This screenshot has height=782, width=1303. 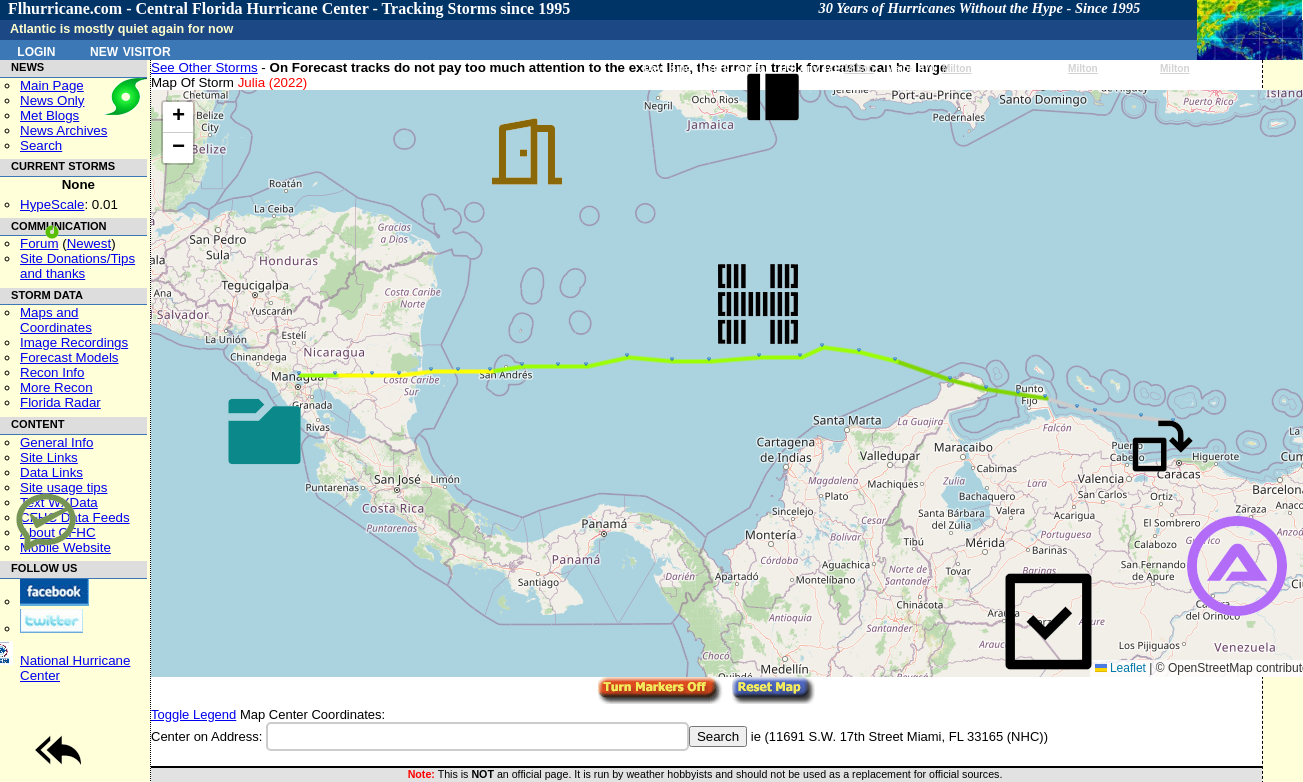 What do you see at coordinates (52, 232) in the screenshot?
I see `play or access music library` at bounding box center [52, 232].